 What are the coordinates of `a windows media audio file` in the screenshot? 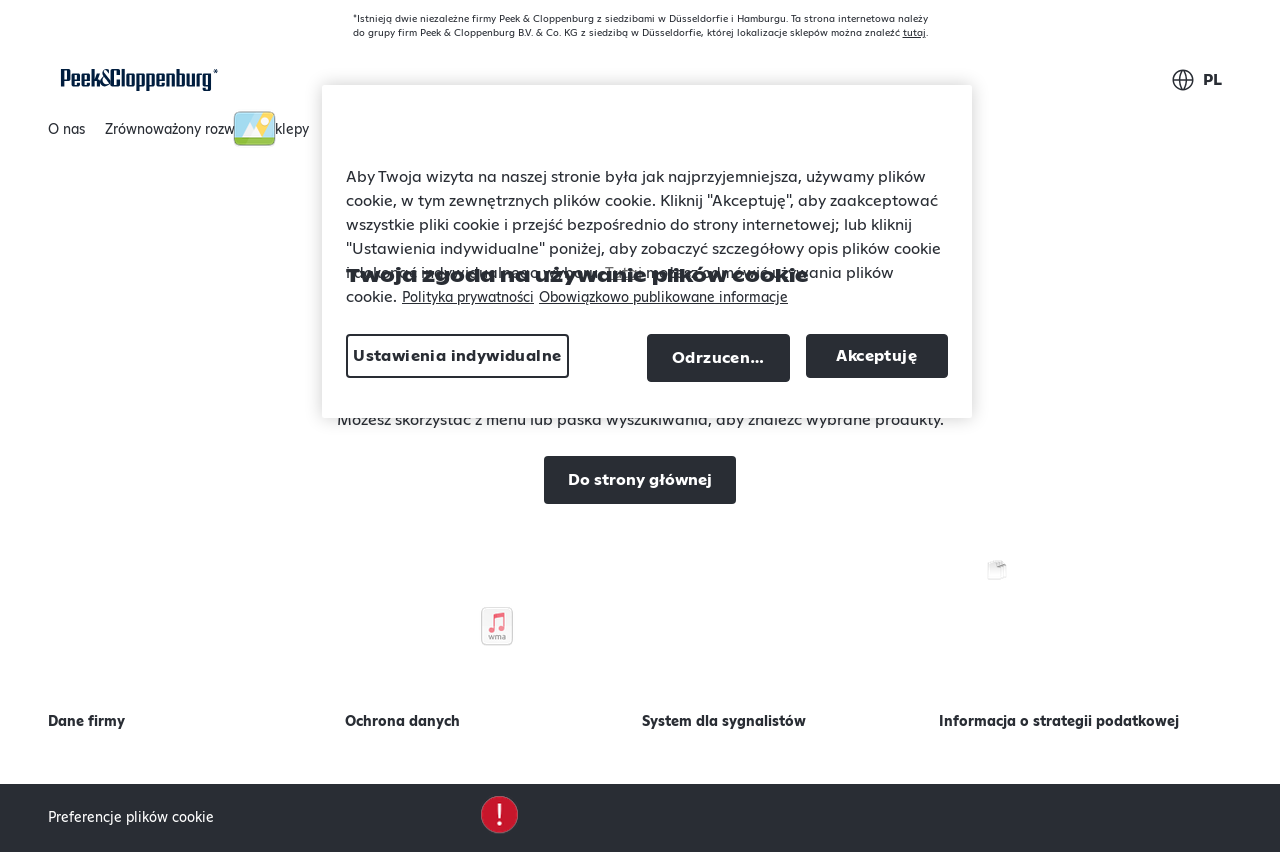 It's located at (497, 626).